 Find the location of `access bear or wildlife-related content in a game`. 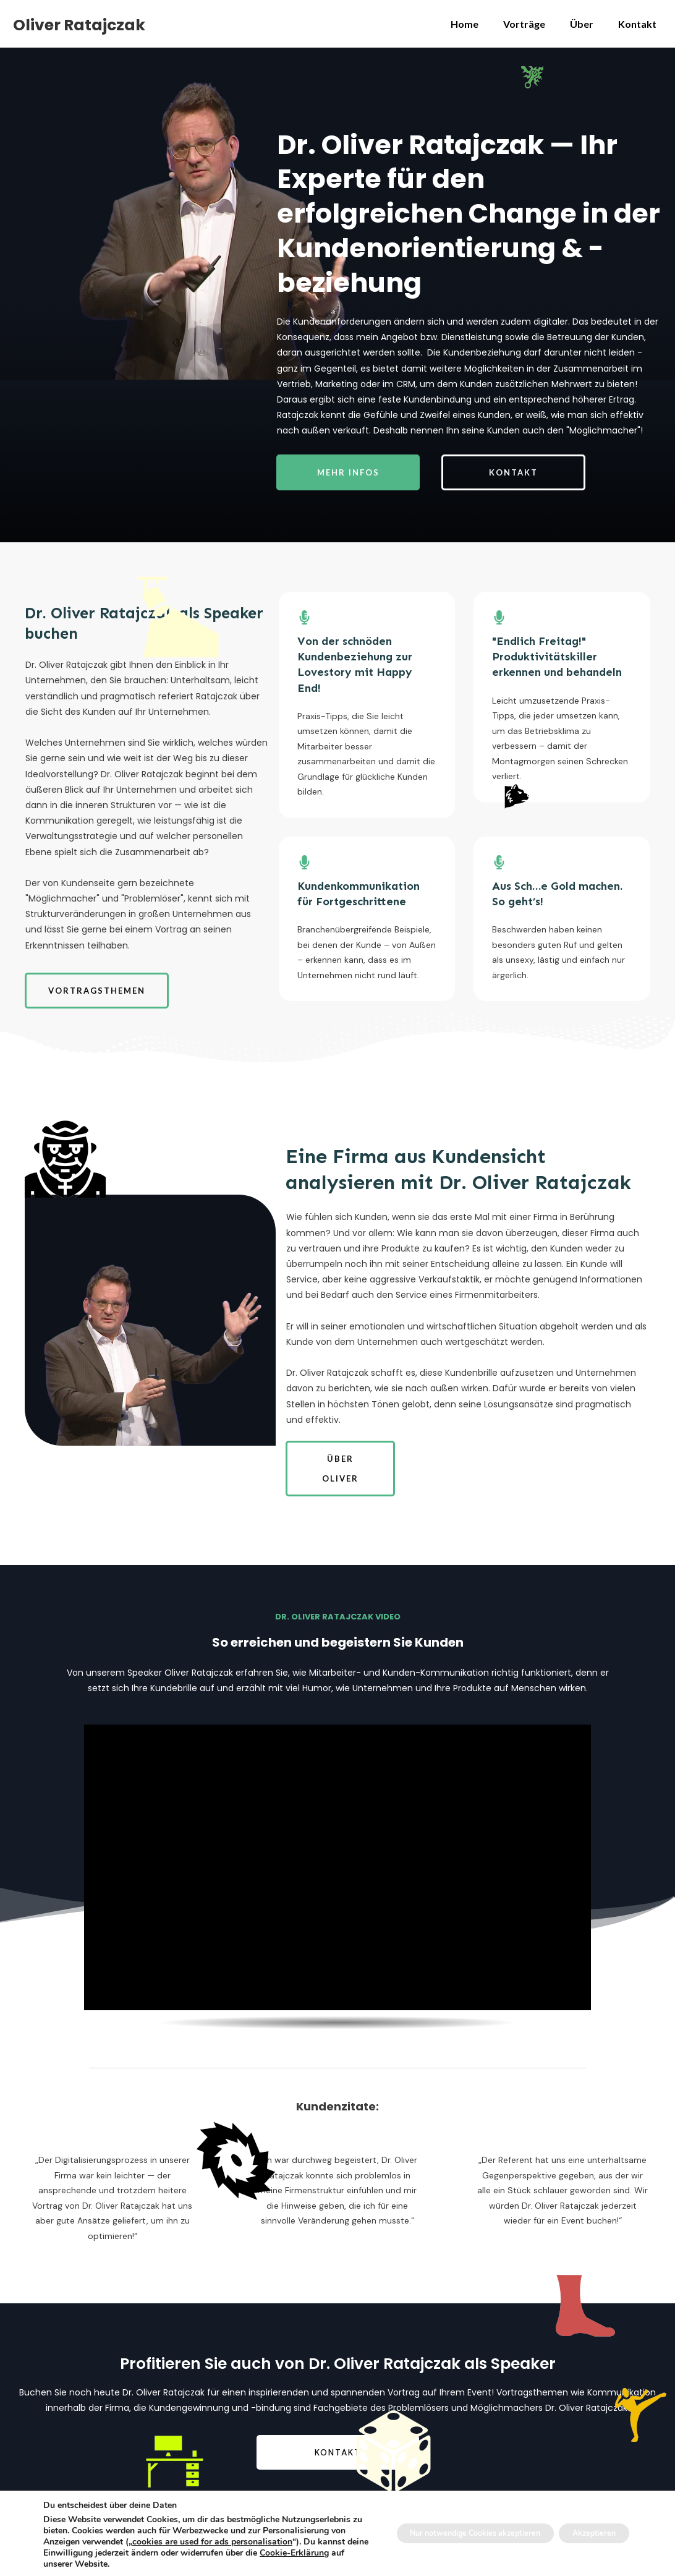

access bear or wildlife-related content in a game is located at coordinates (518, 796).